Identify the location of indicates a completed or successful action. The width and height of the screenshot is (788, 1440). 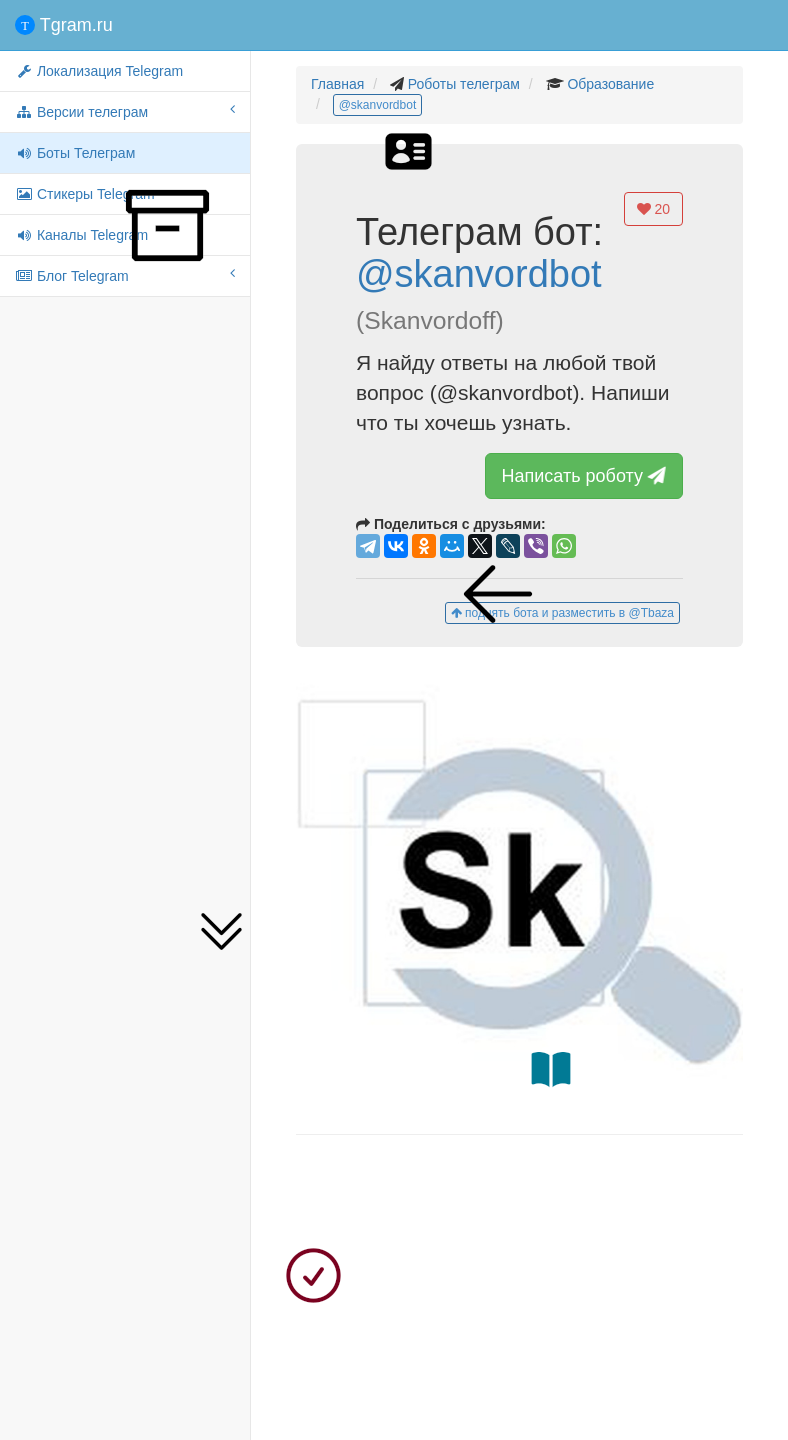
(313, 1275).